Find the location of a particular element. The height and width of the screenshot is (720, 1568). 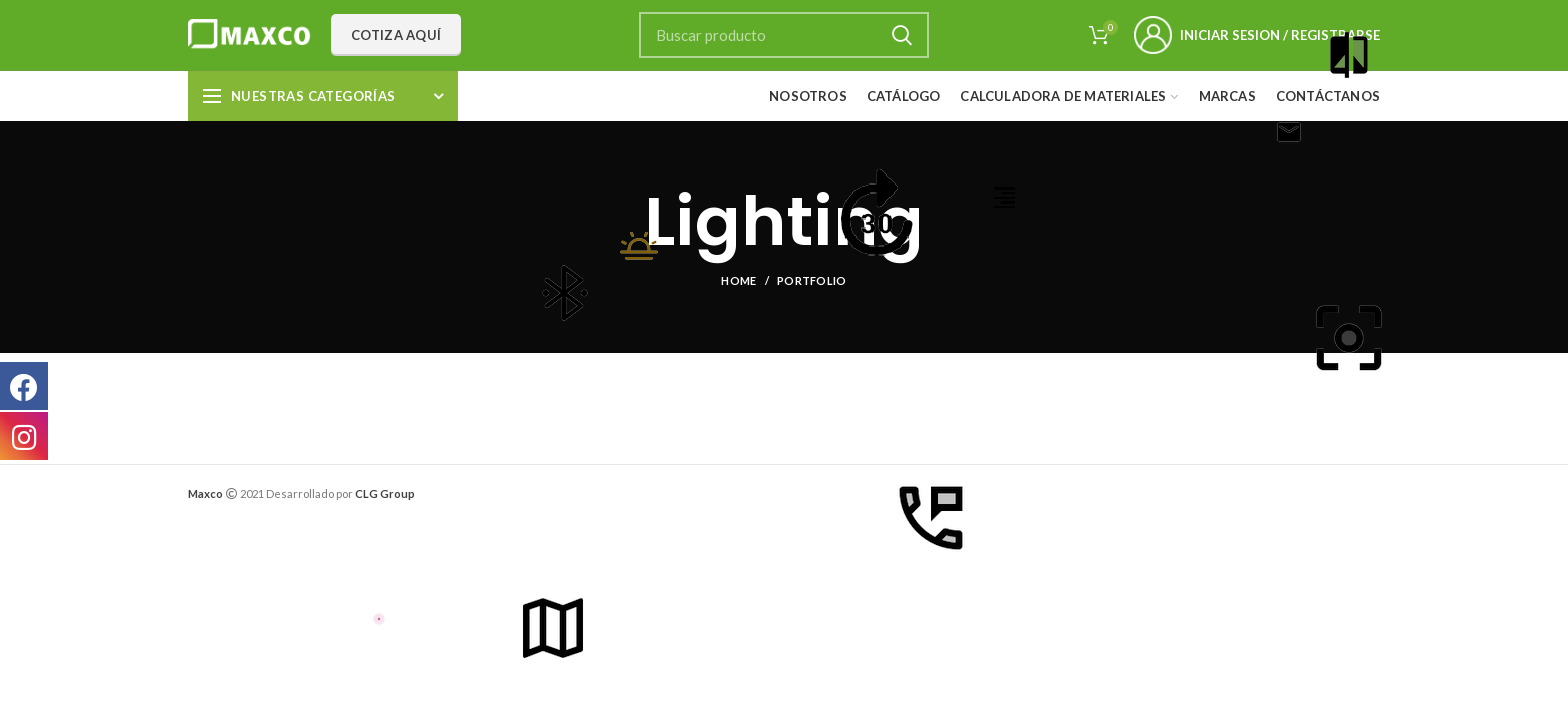

skip forward 30 seconds is located at coordinates (877, 215).